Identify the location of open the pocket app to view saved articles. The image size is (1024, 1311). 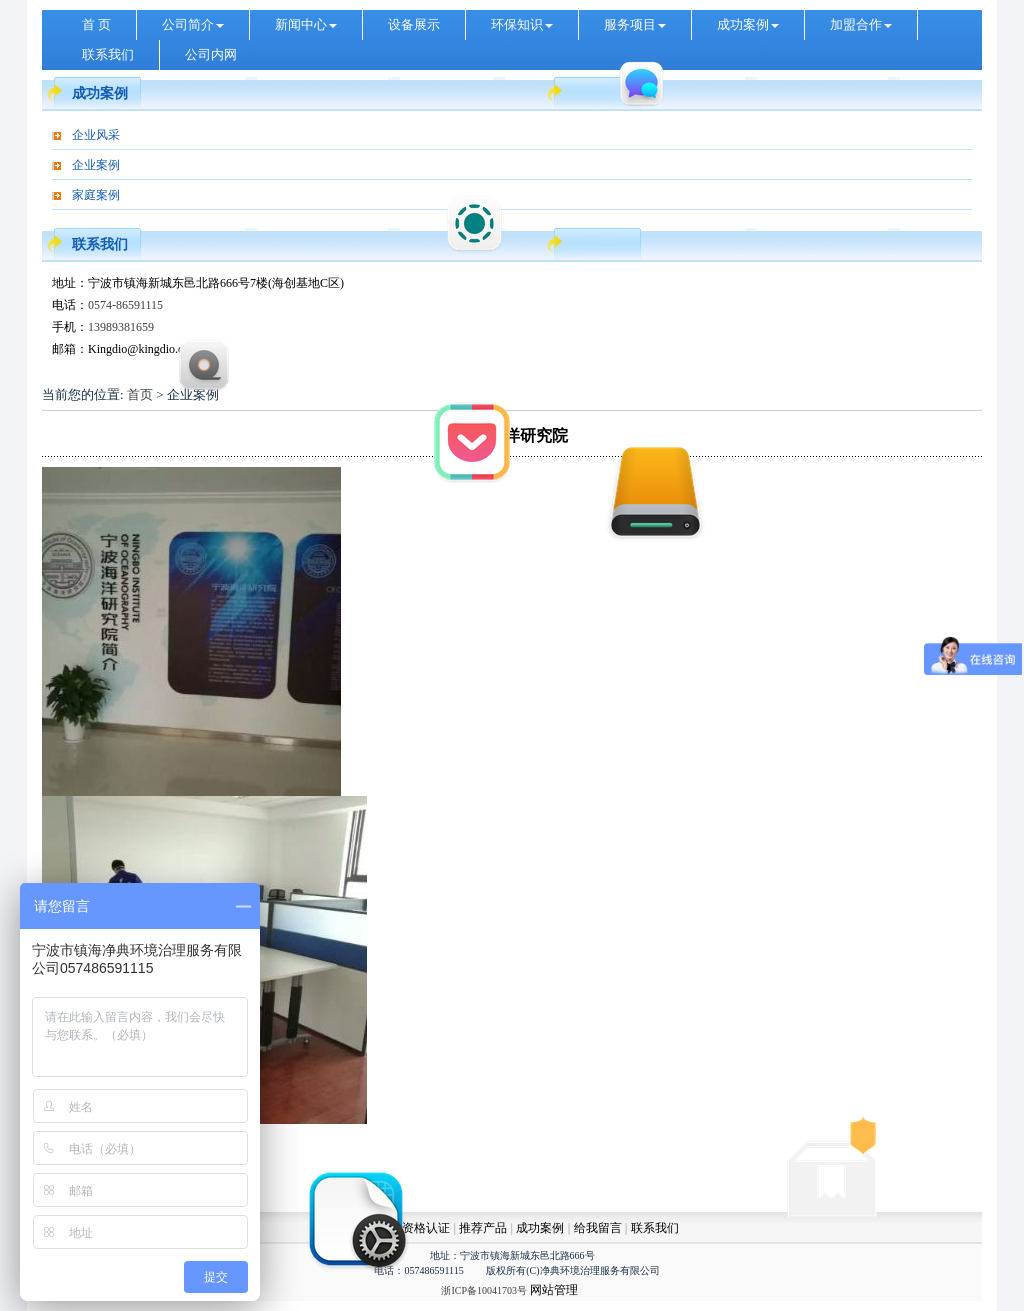
(472, 442).